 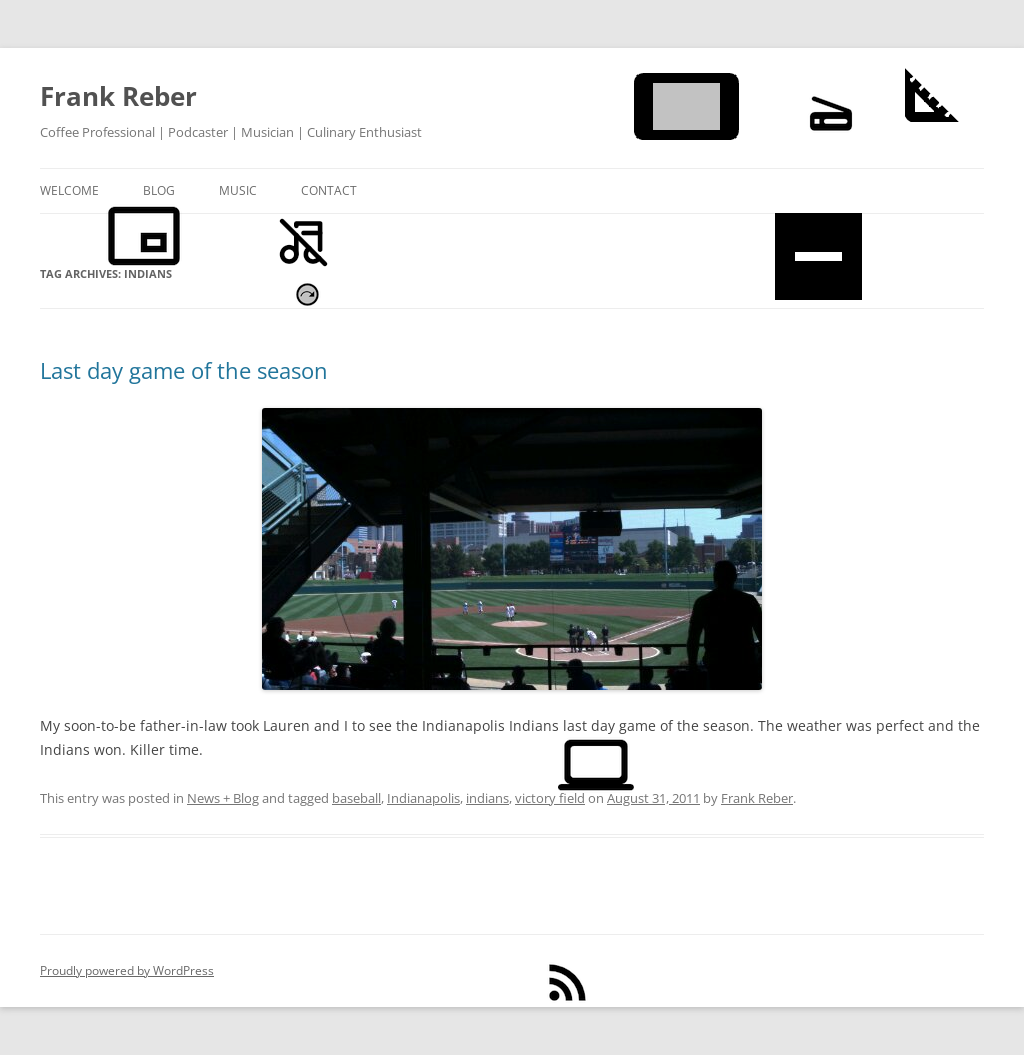 What do you see at coordinates (596, 765) in the screenshot?
I see `access laptop or computer settings` at bounding box center [596, 765].